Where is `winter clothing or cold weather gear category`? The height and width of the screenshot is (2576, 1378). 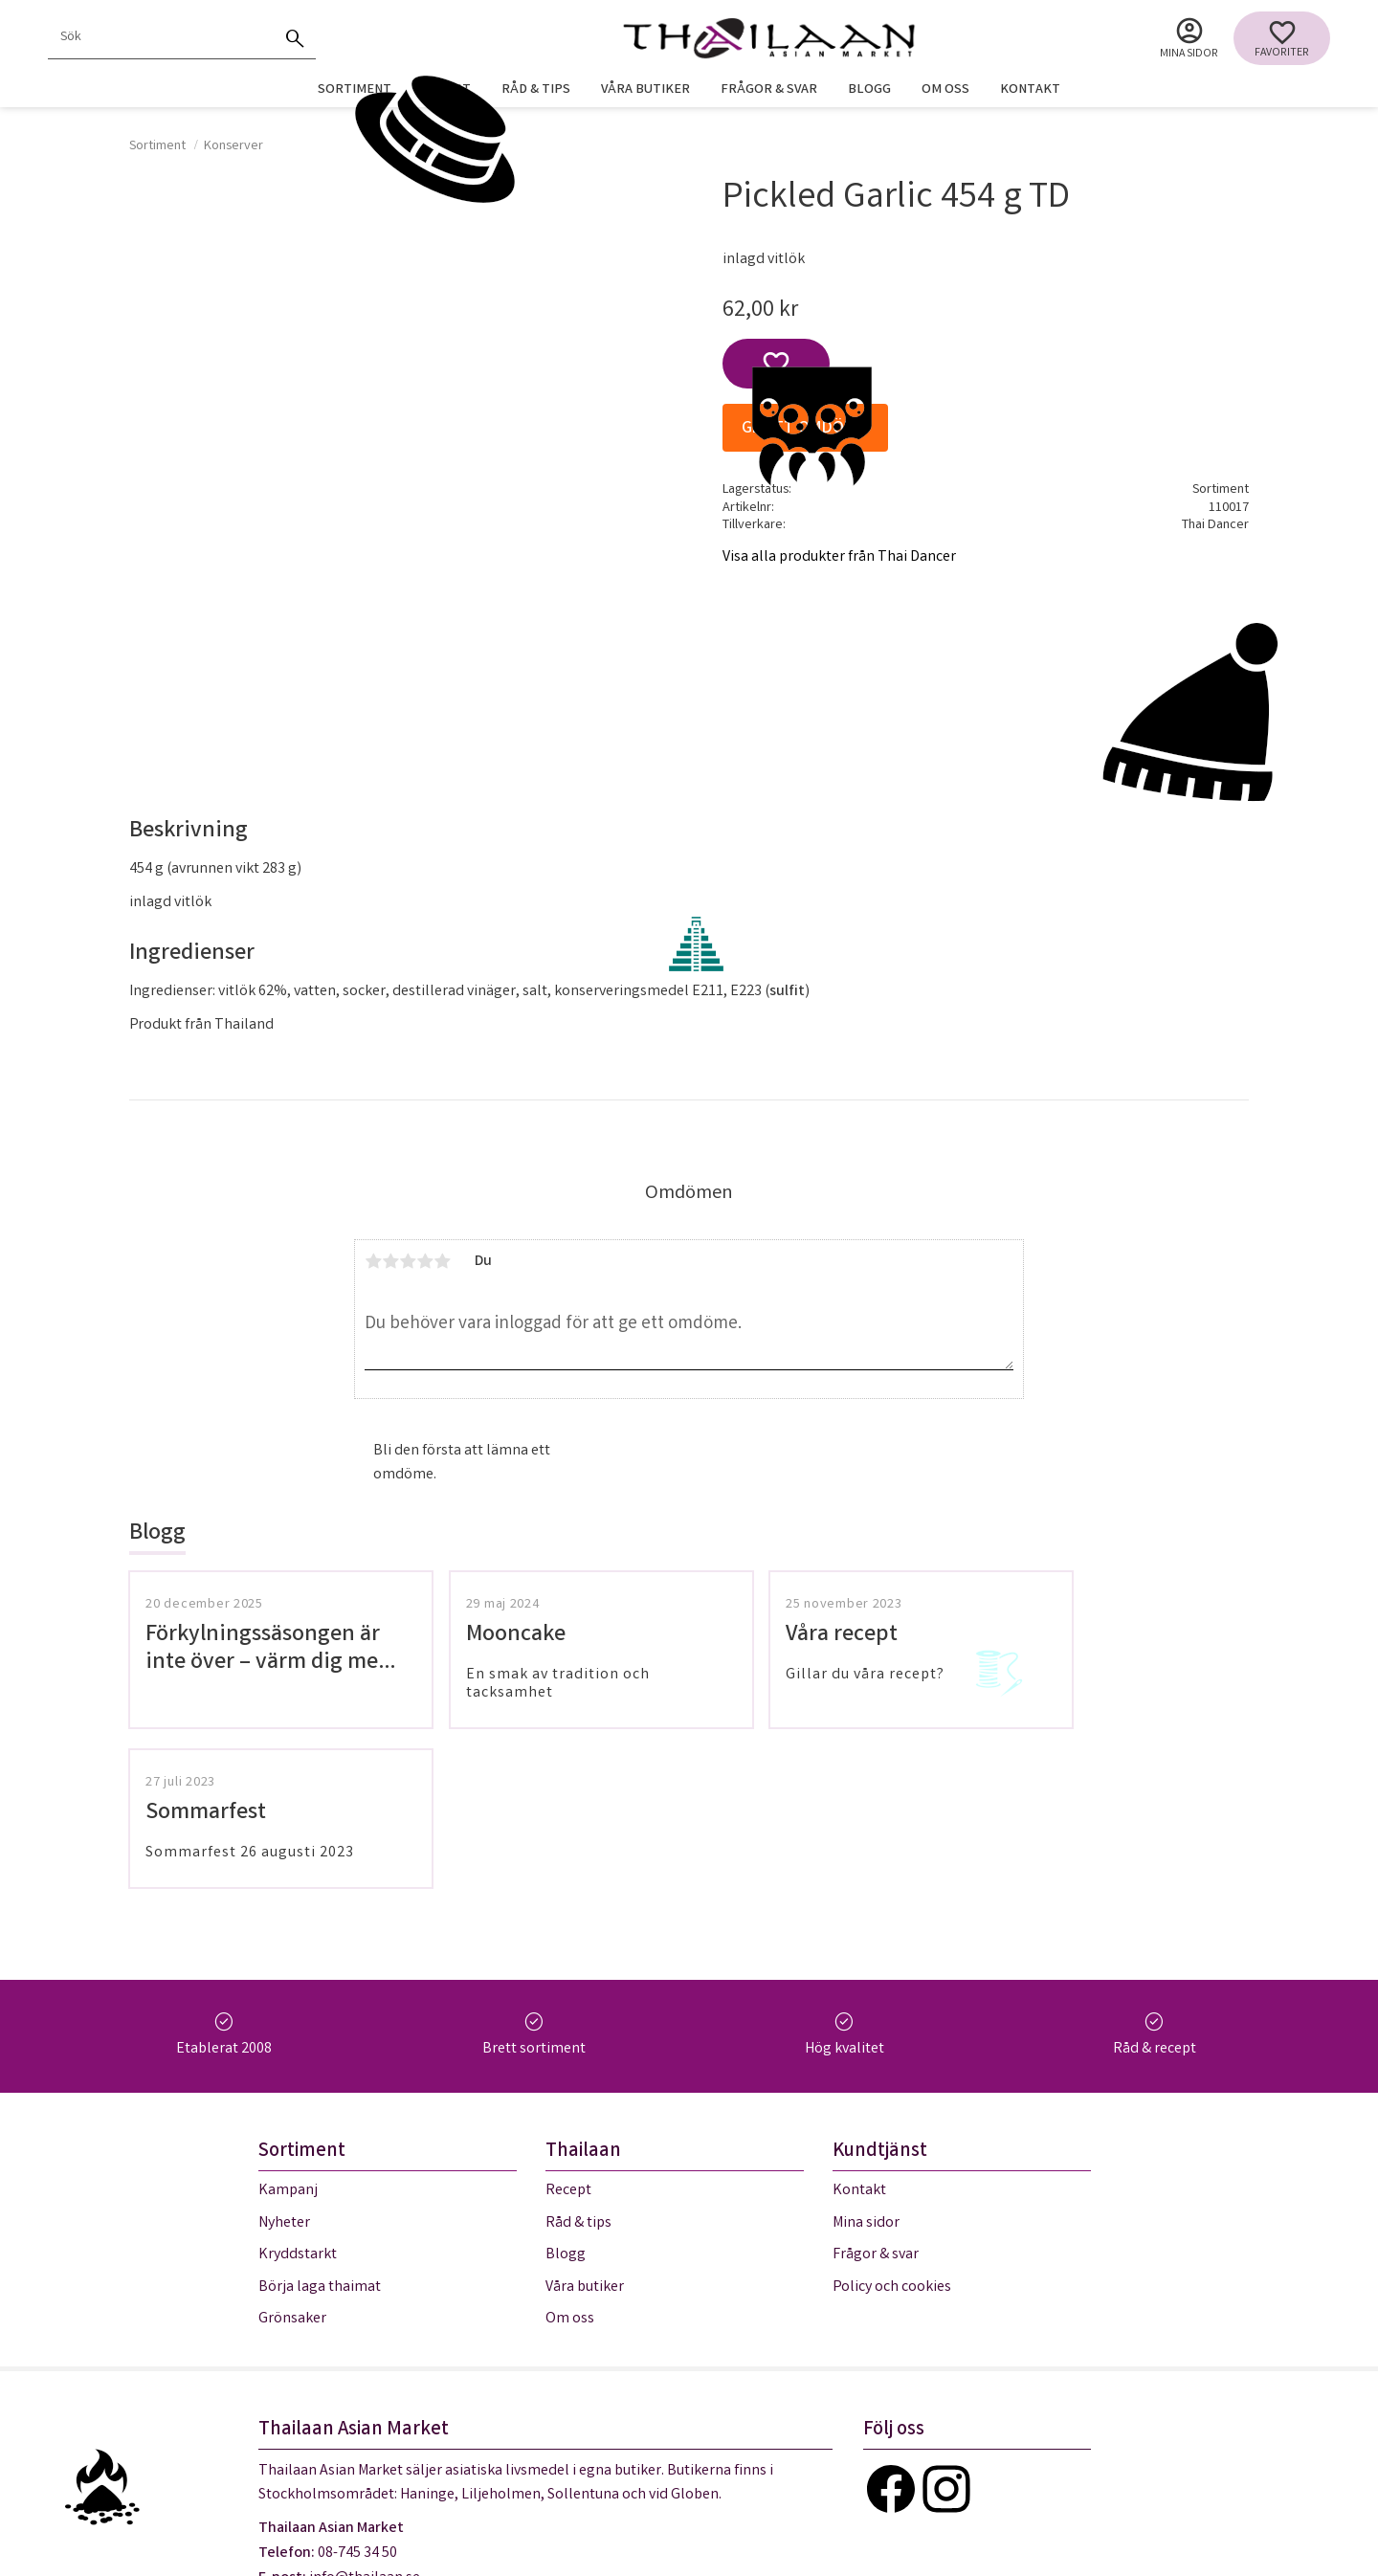
winter clothing or cold weather gear category is located at coordinates (1189, 712).